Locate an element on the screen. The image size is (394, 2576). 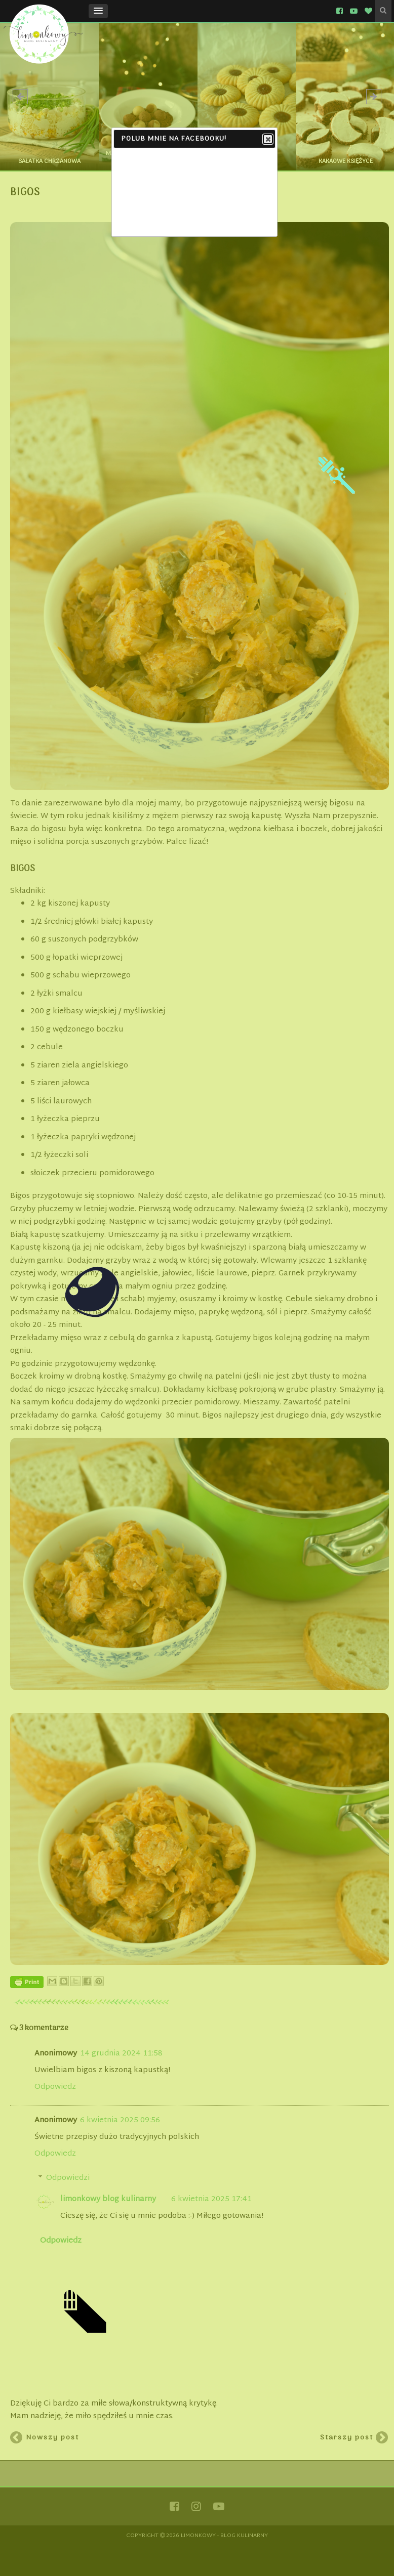
enter the dungeon or underground level is located at coordinates (83, 2309).